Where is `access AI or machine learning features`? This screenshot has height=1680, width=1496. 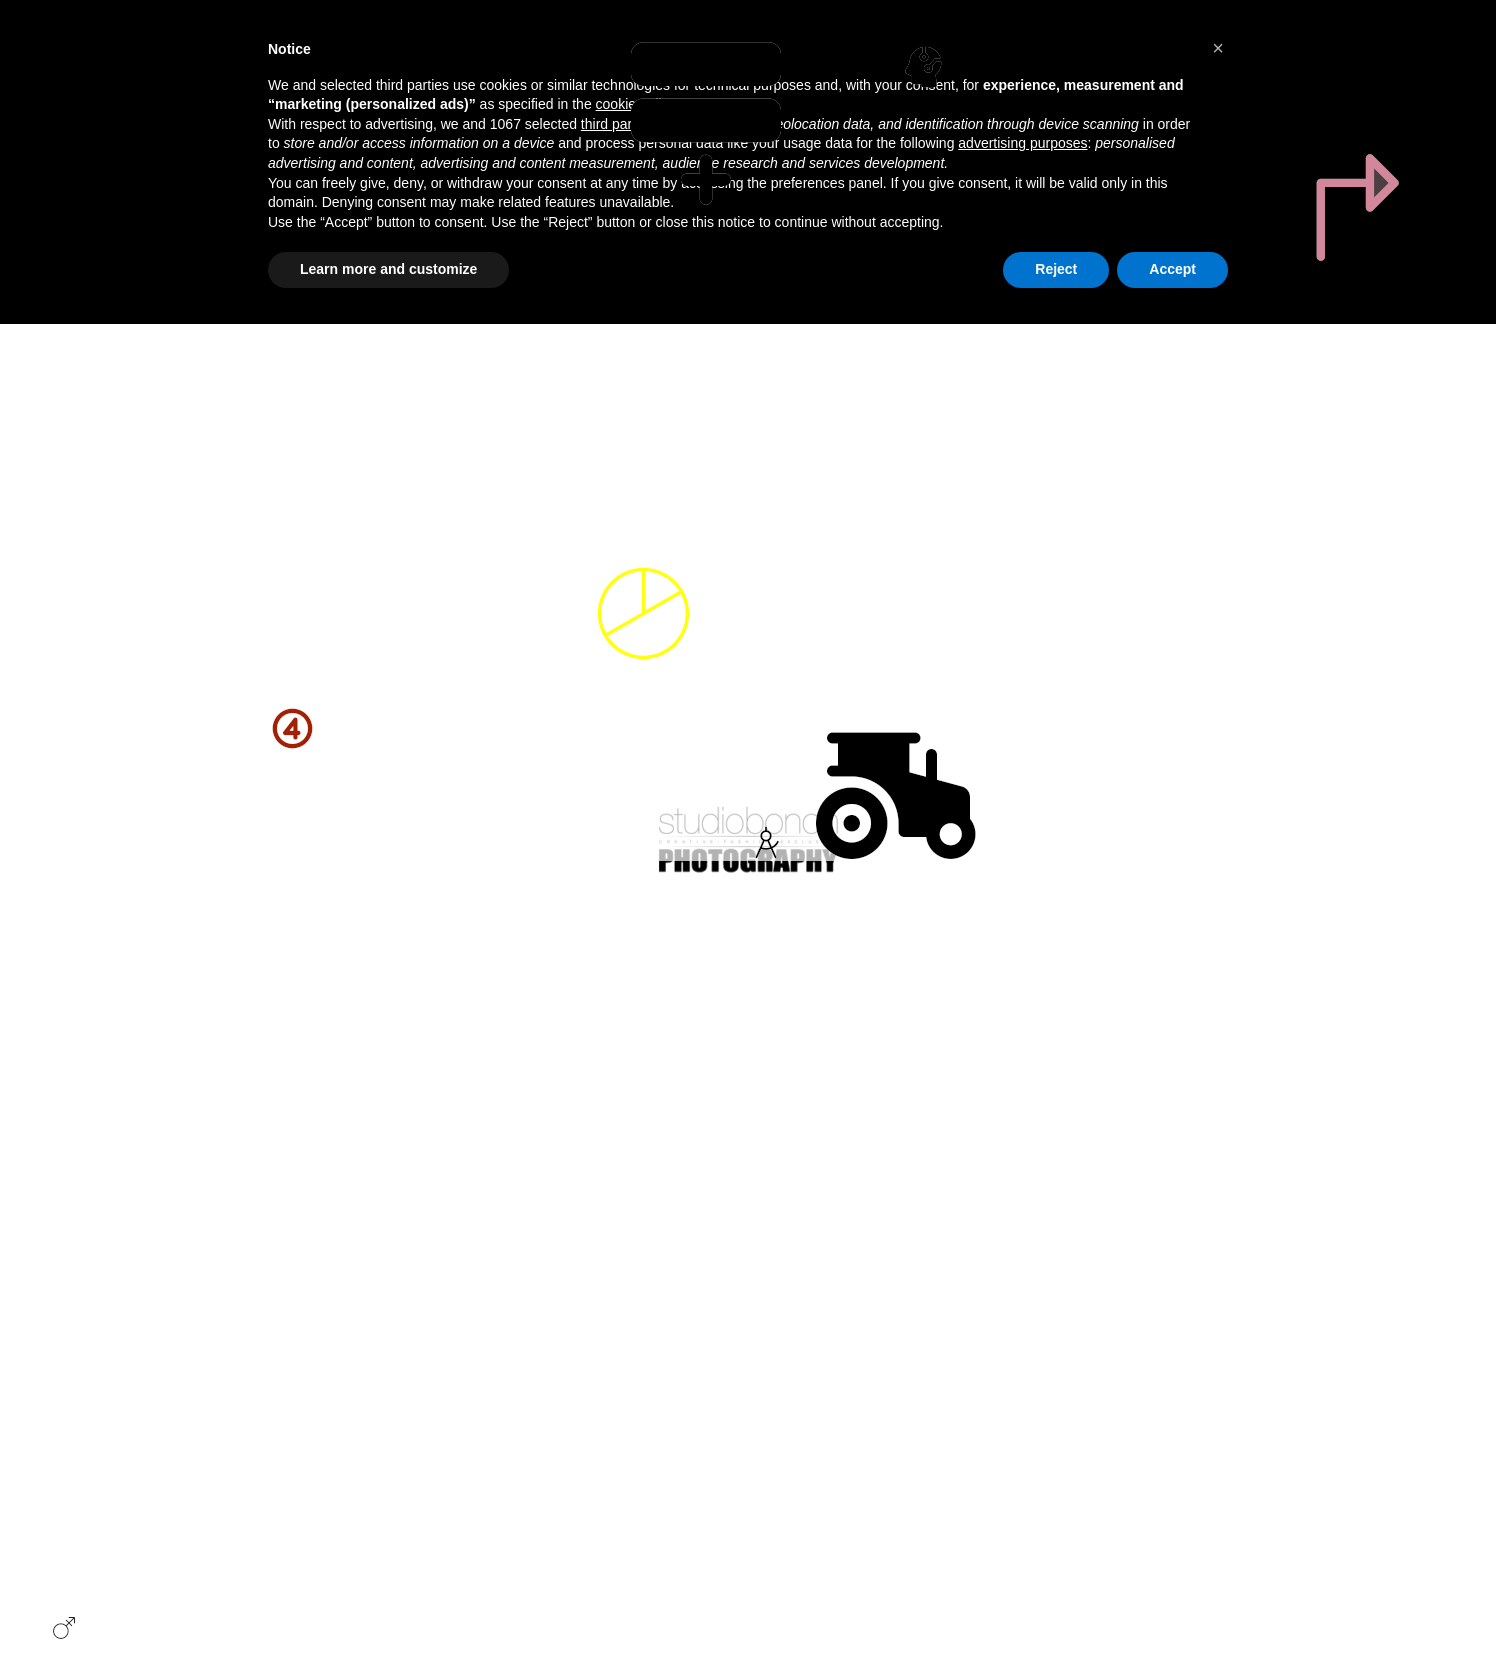
access AI or machine learning features is located at coordinates (924, 67).